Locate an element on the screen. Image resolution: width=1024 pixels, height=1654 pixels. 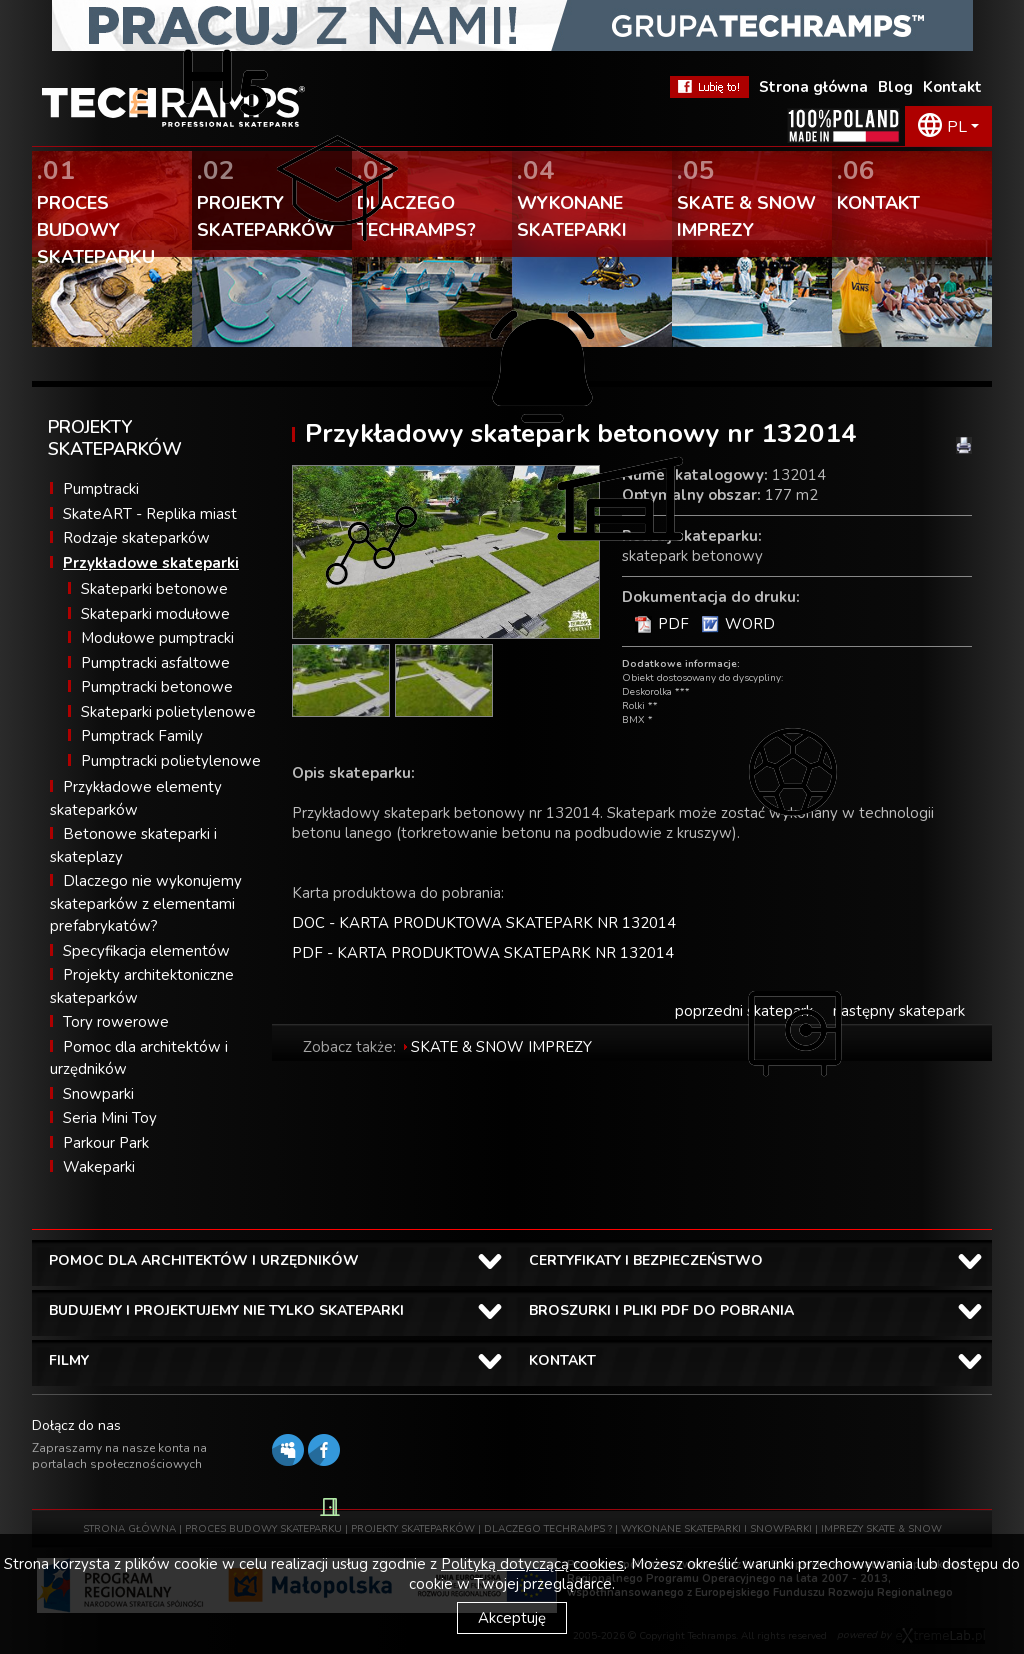
indicates active notifications or alerts is located at coordinates (542, 368).